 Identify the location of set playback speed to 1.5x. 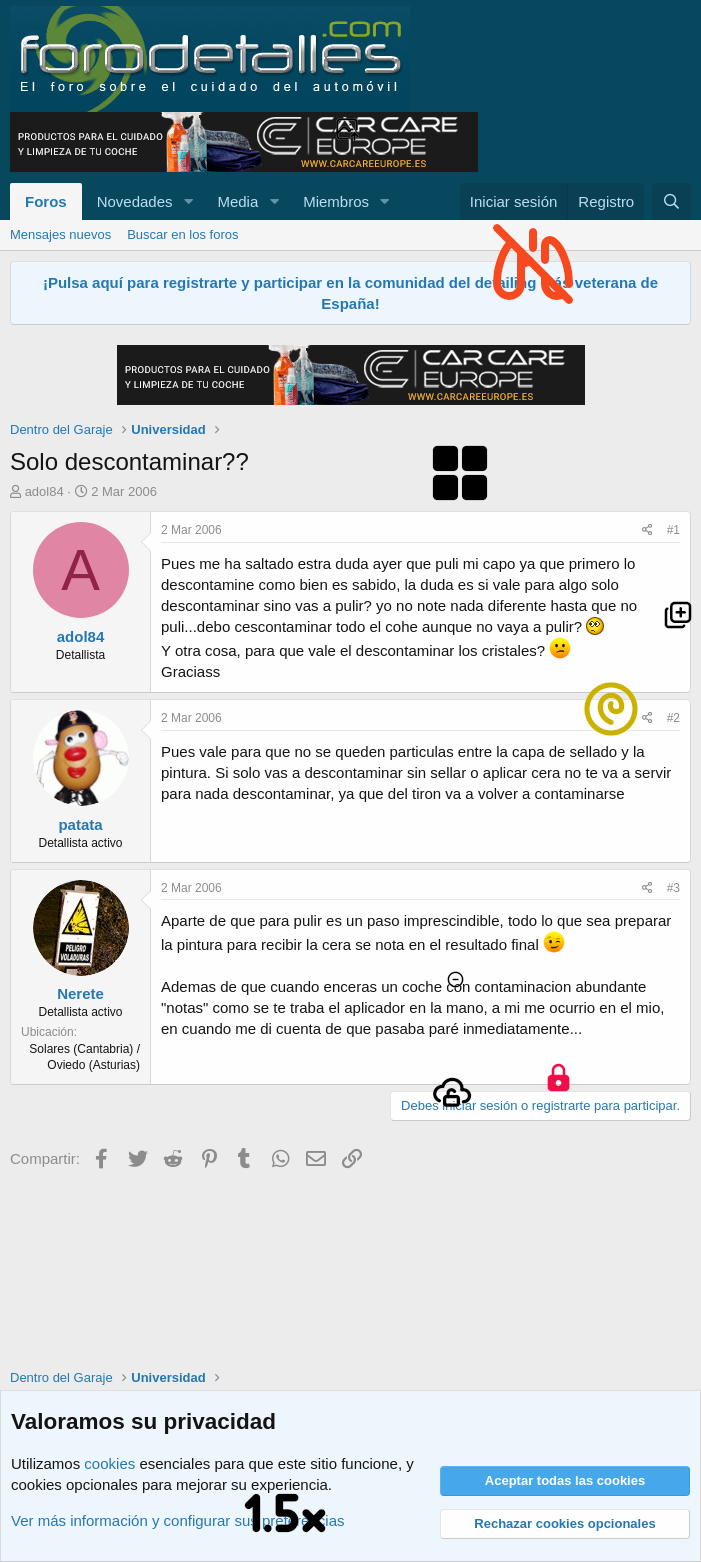
(287, 1513).